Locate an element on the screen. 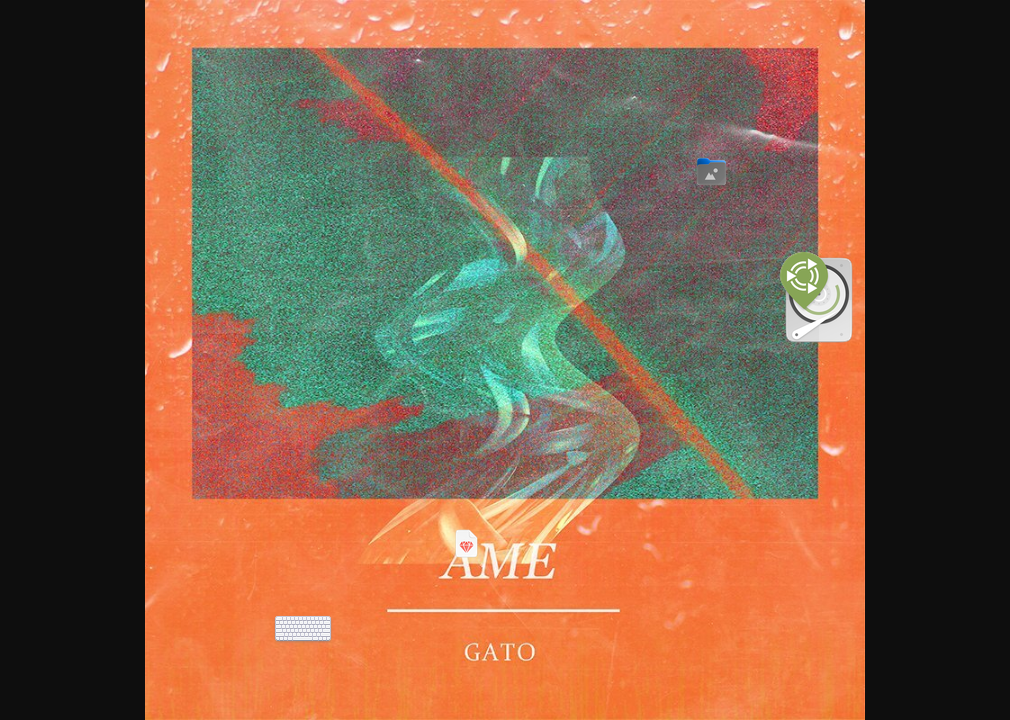 This screenshot has height=720, width=1010. ruby programming language source file is located at coordinates (466, 543).